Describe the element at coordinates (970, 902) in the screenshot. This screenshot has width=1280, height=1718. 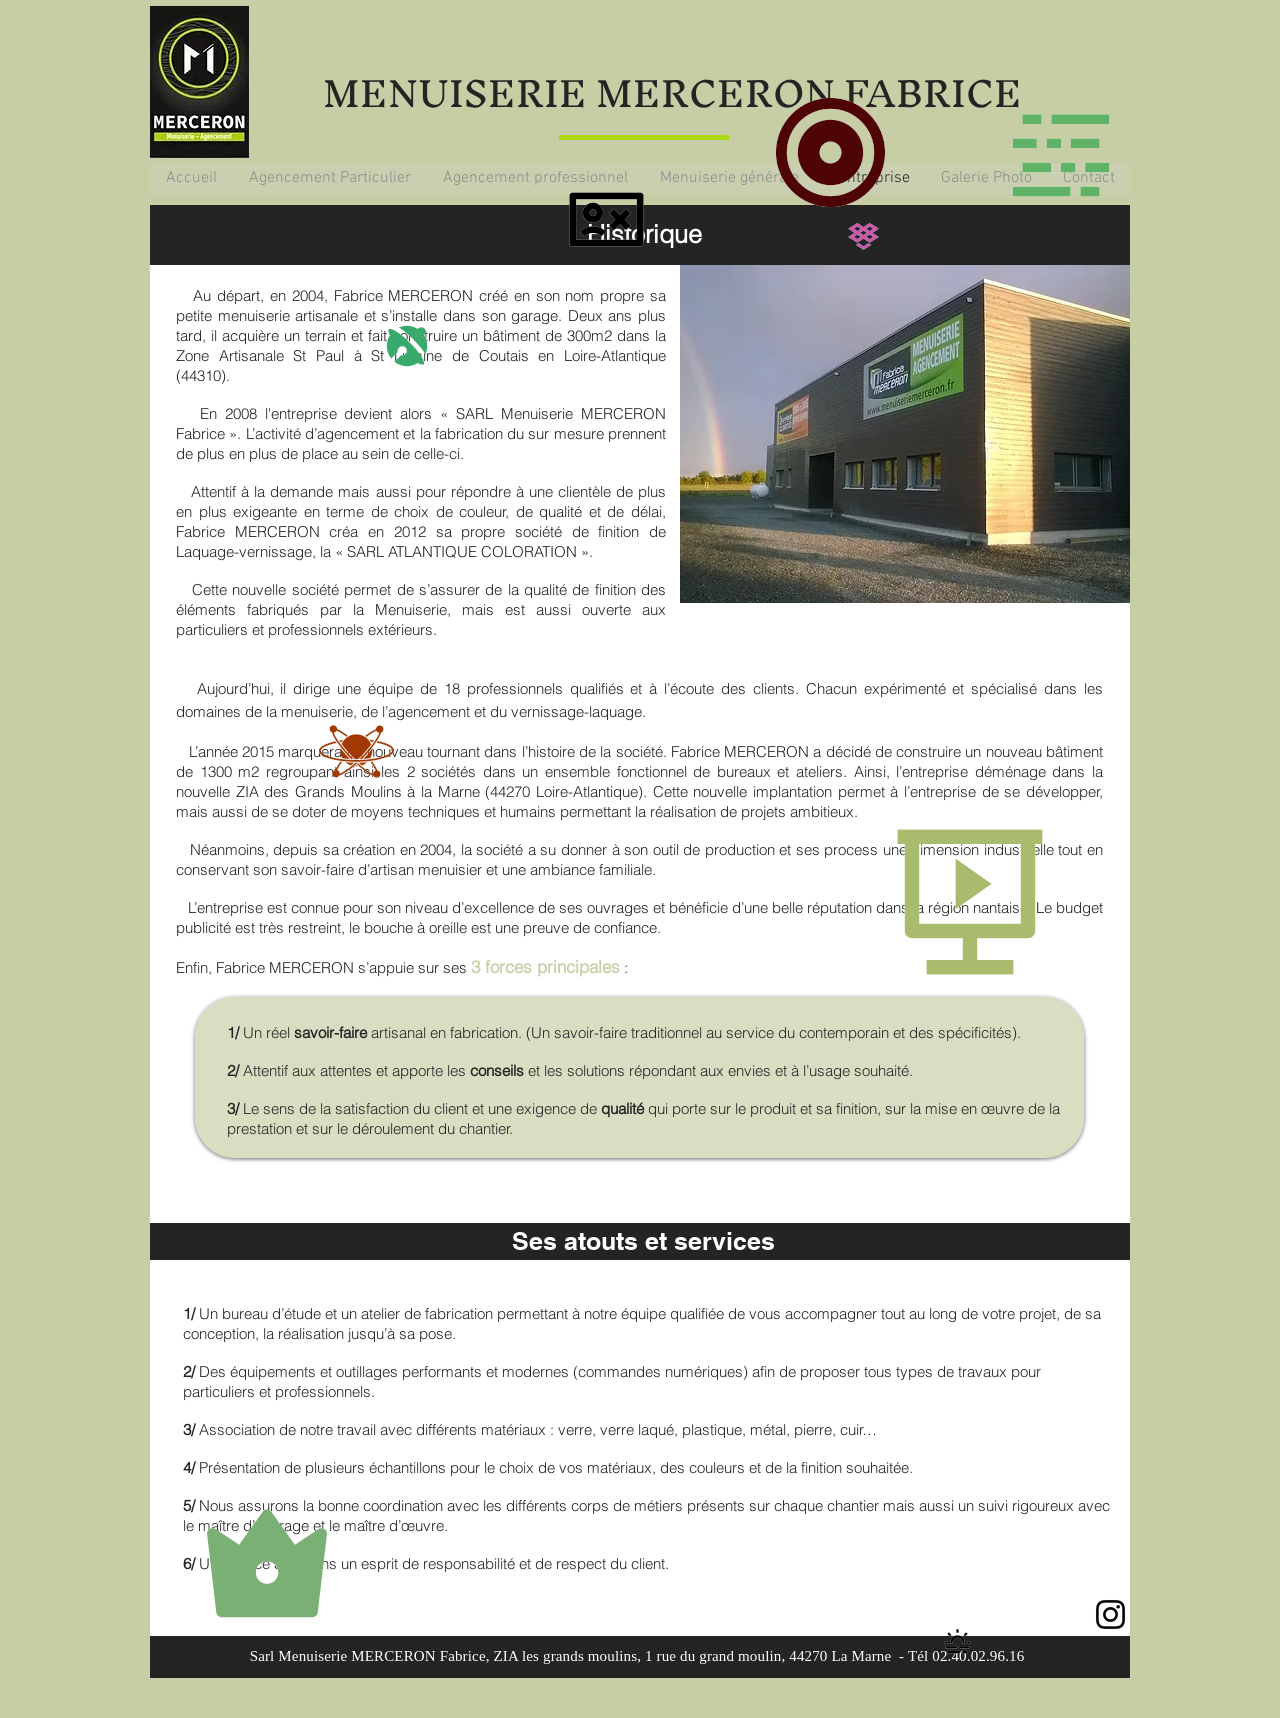
I see `start a presentation slideshow` at that location.